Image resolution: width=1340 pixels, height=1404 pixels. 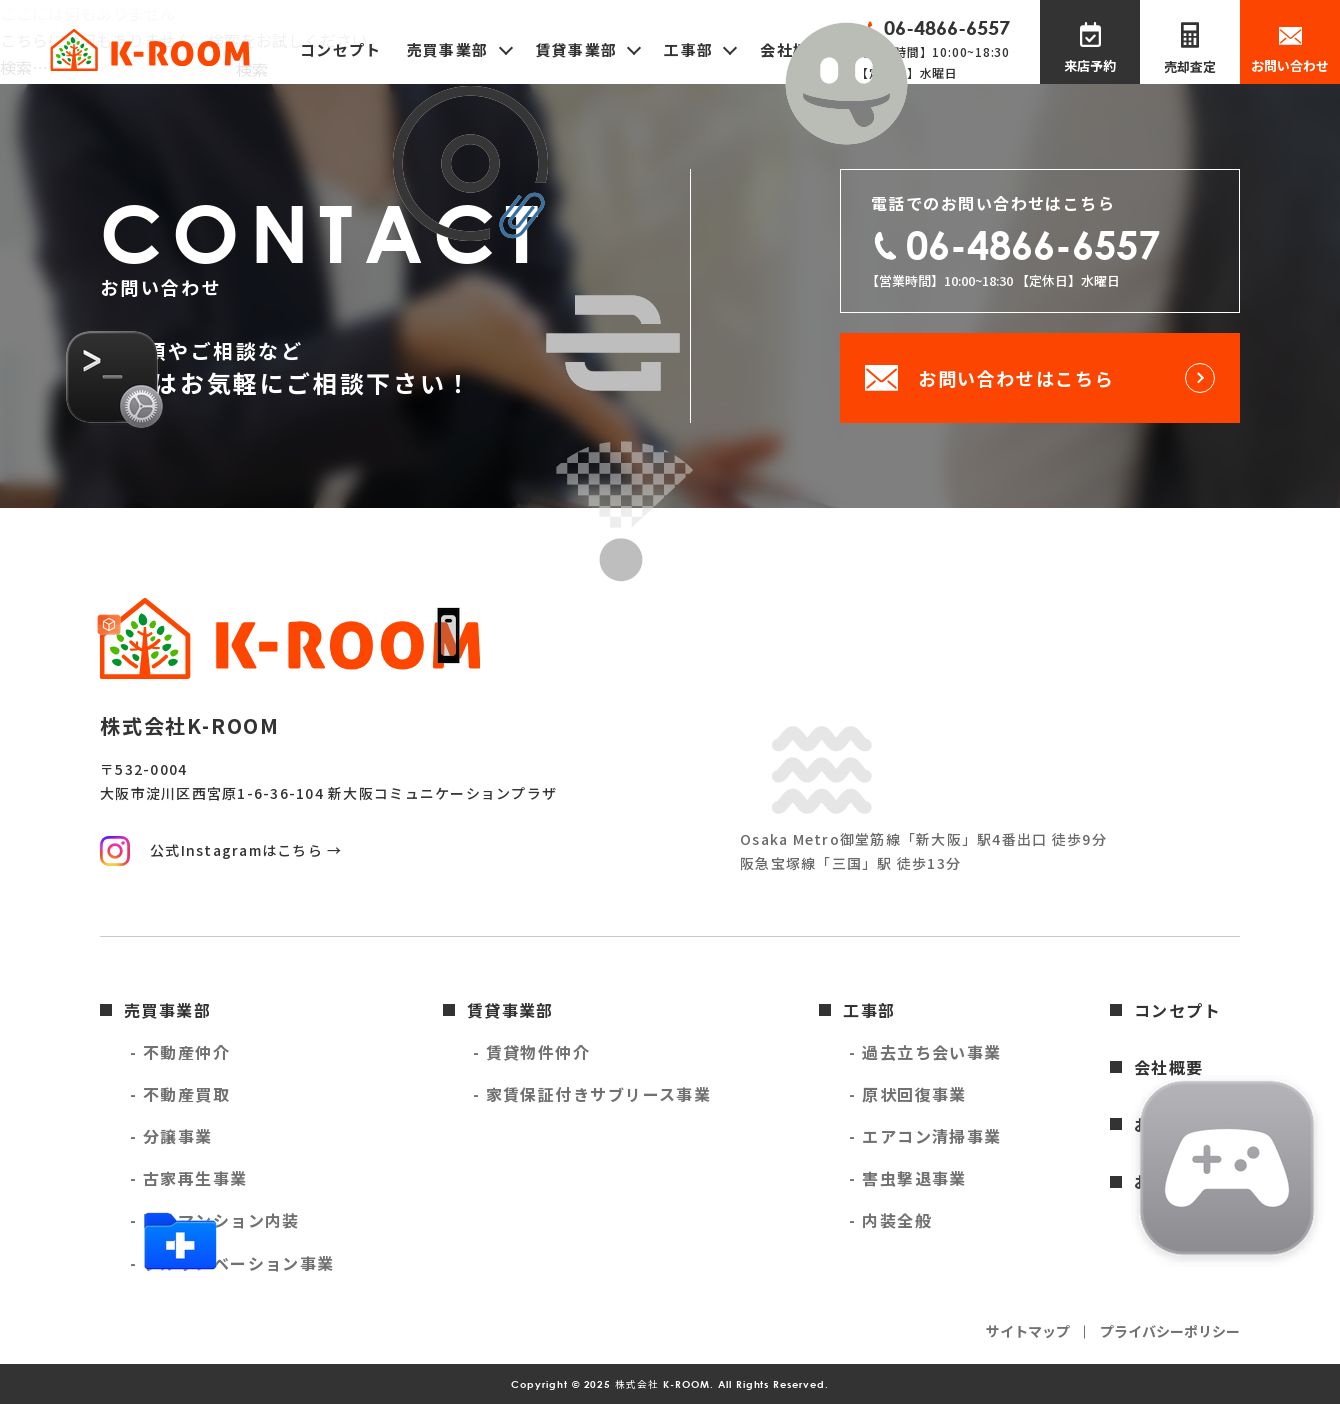 I want to click on open terminal preferences or settings, so click(x=112, y=377).